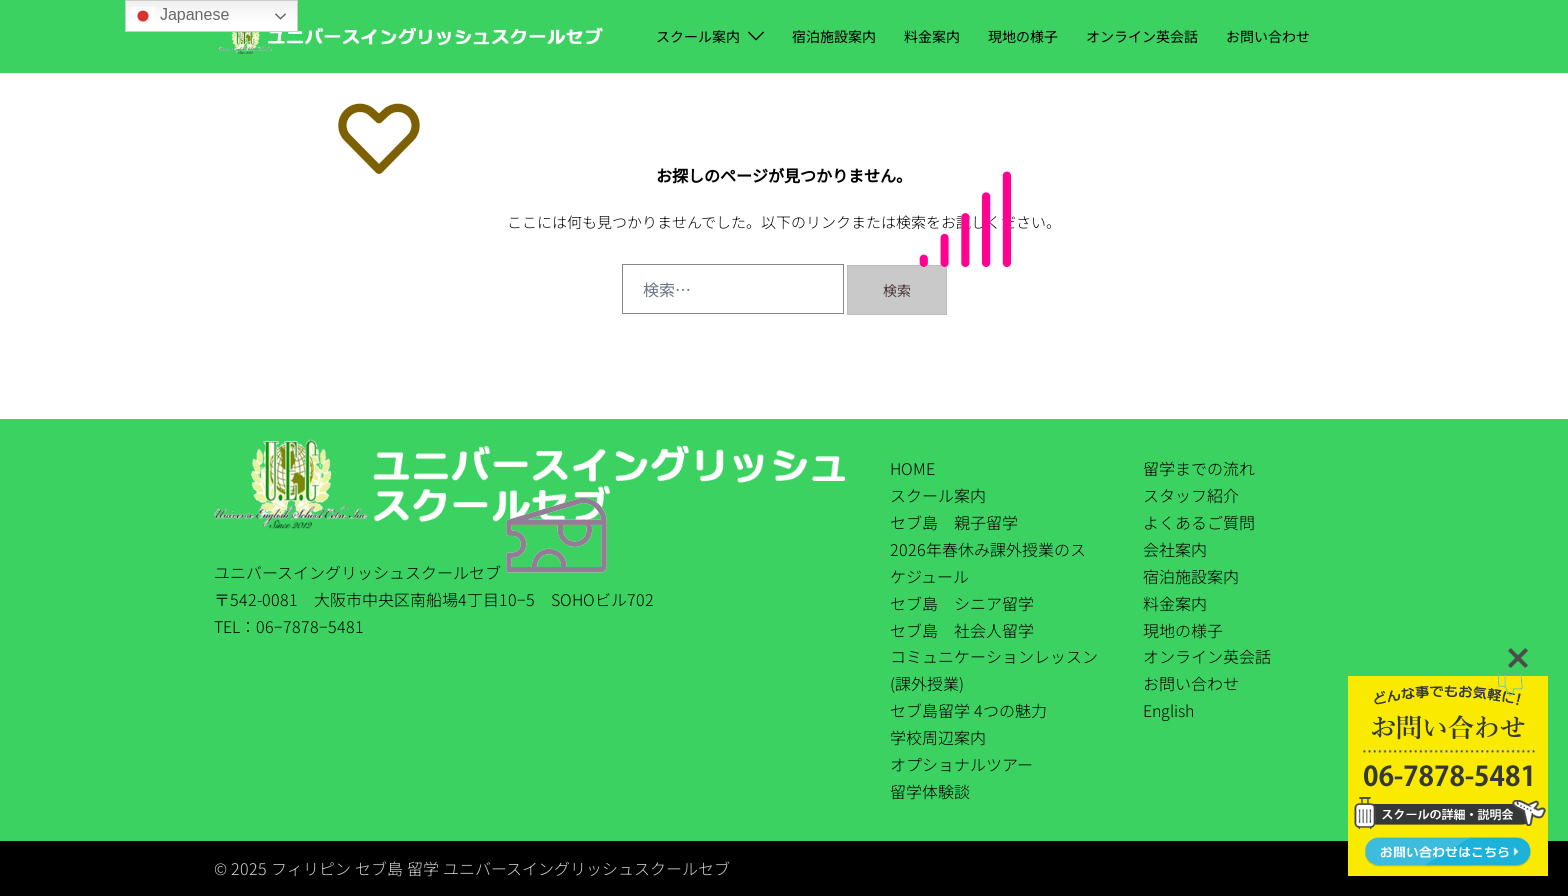 This screenshot has width=1568, height=896. I want to click on indicates dairy or cheese-related content, so click(556, 540).